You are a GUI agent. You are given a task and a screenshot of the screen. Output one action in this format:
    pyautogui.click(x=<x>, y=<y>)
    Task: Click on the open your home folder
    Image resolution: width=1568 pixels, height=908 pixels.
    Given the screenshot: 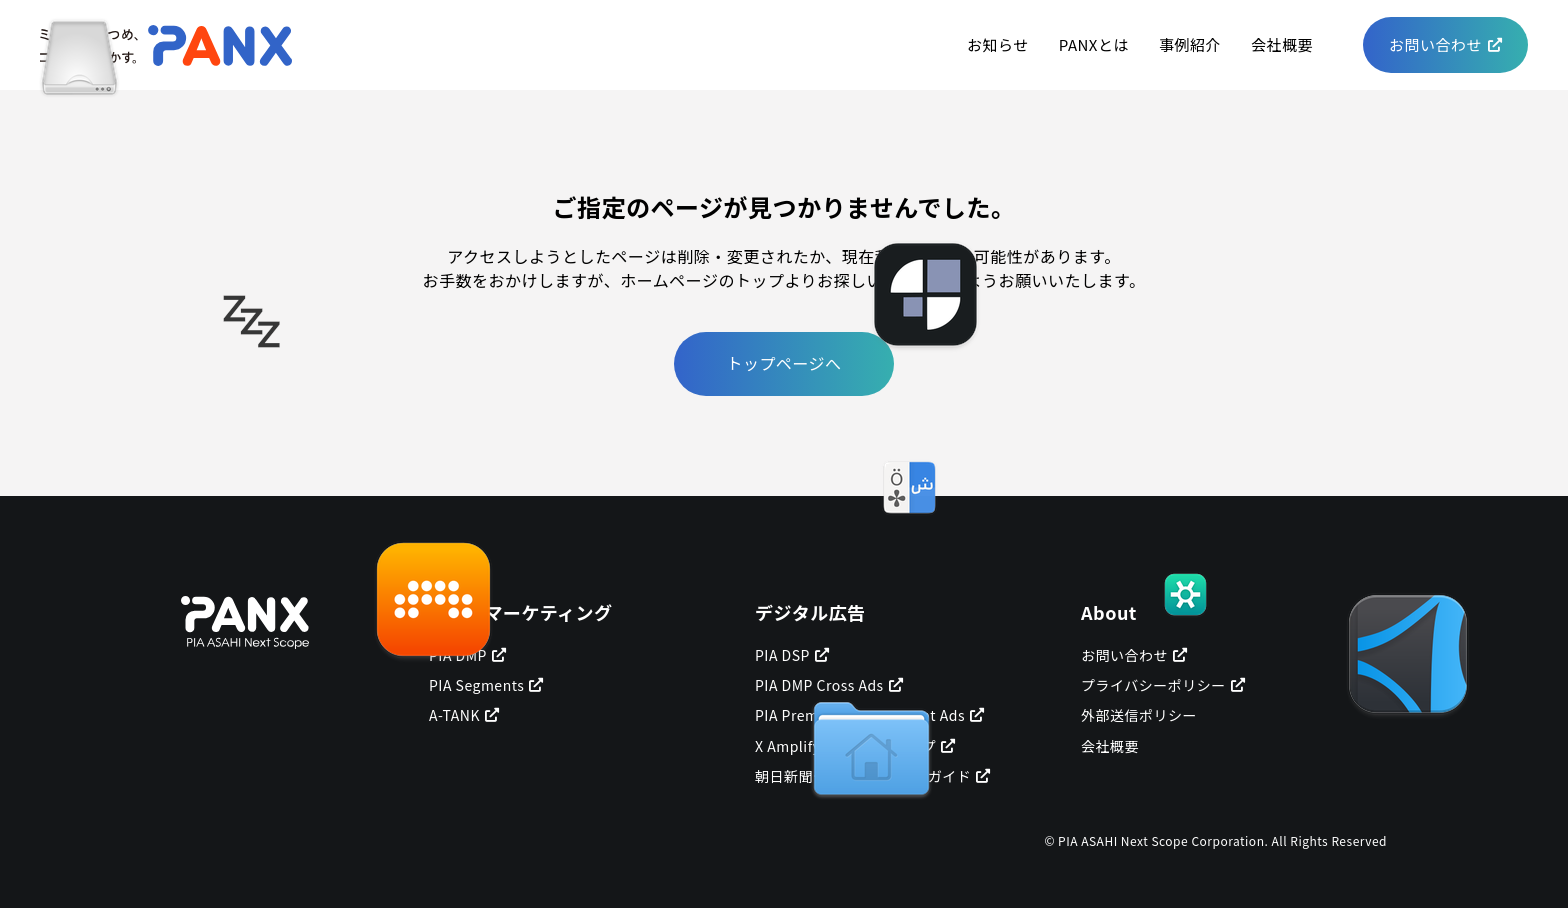 What is the action you would take?
    pyautogui.click(x=871, y=748)
    